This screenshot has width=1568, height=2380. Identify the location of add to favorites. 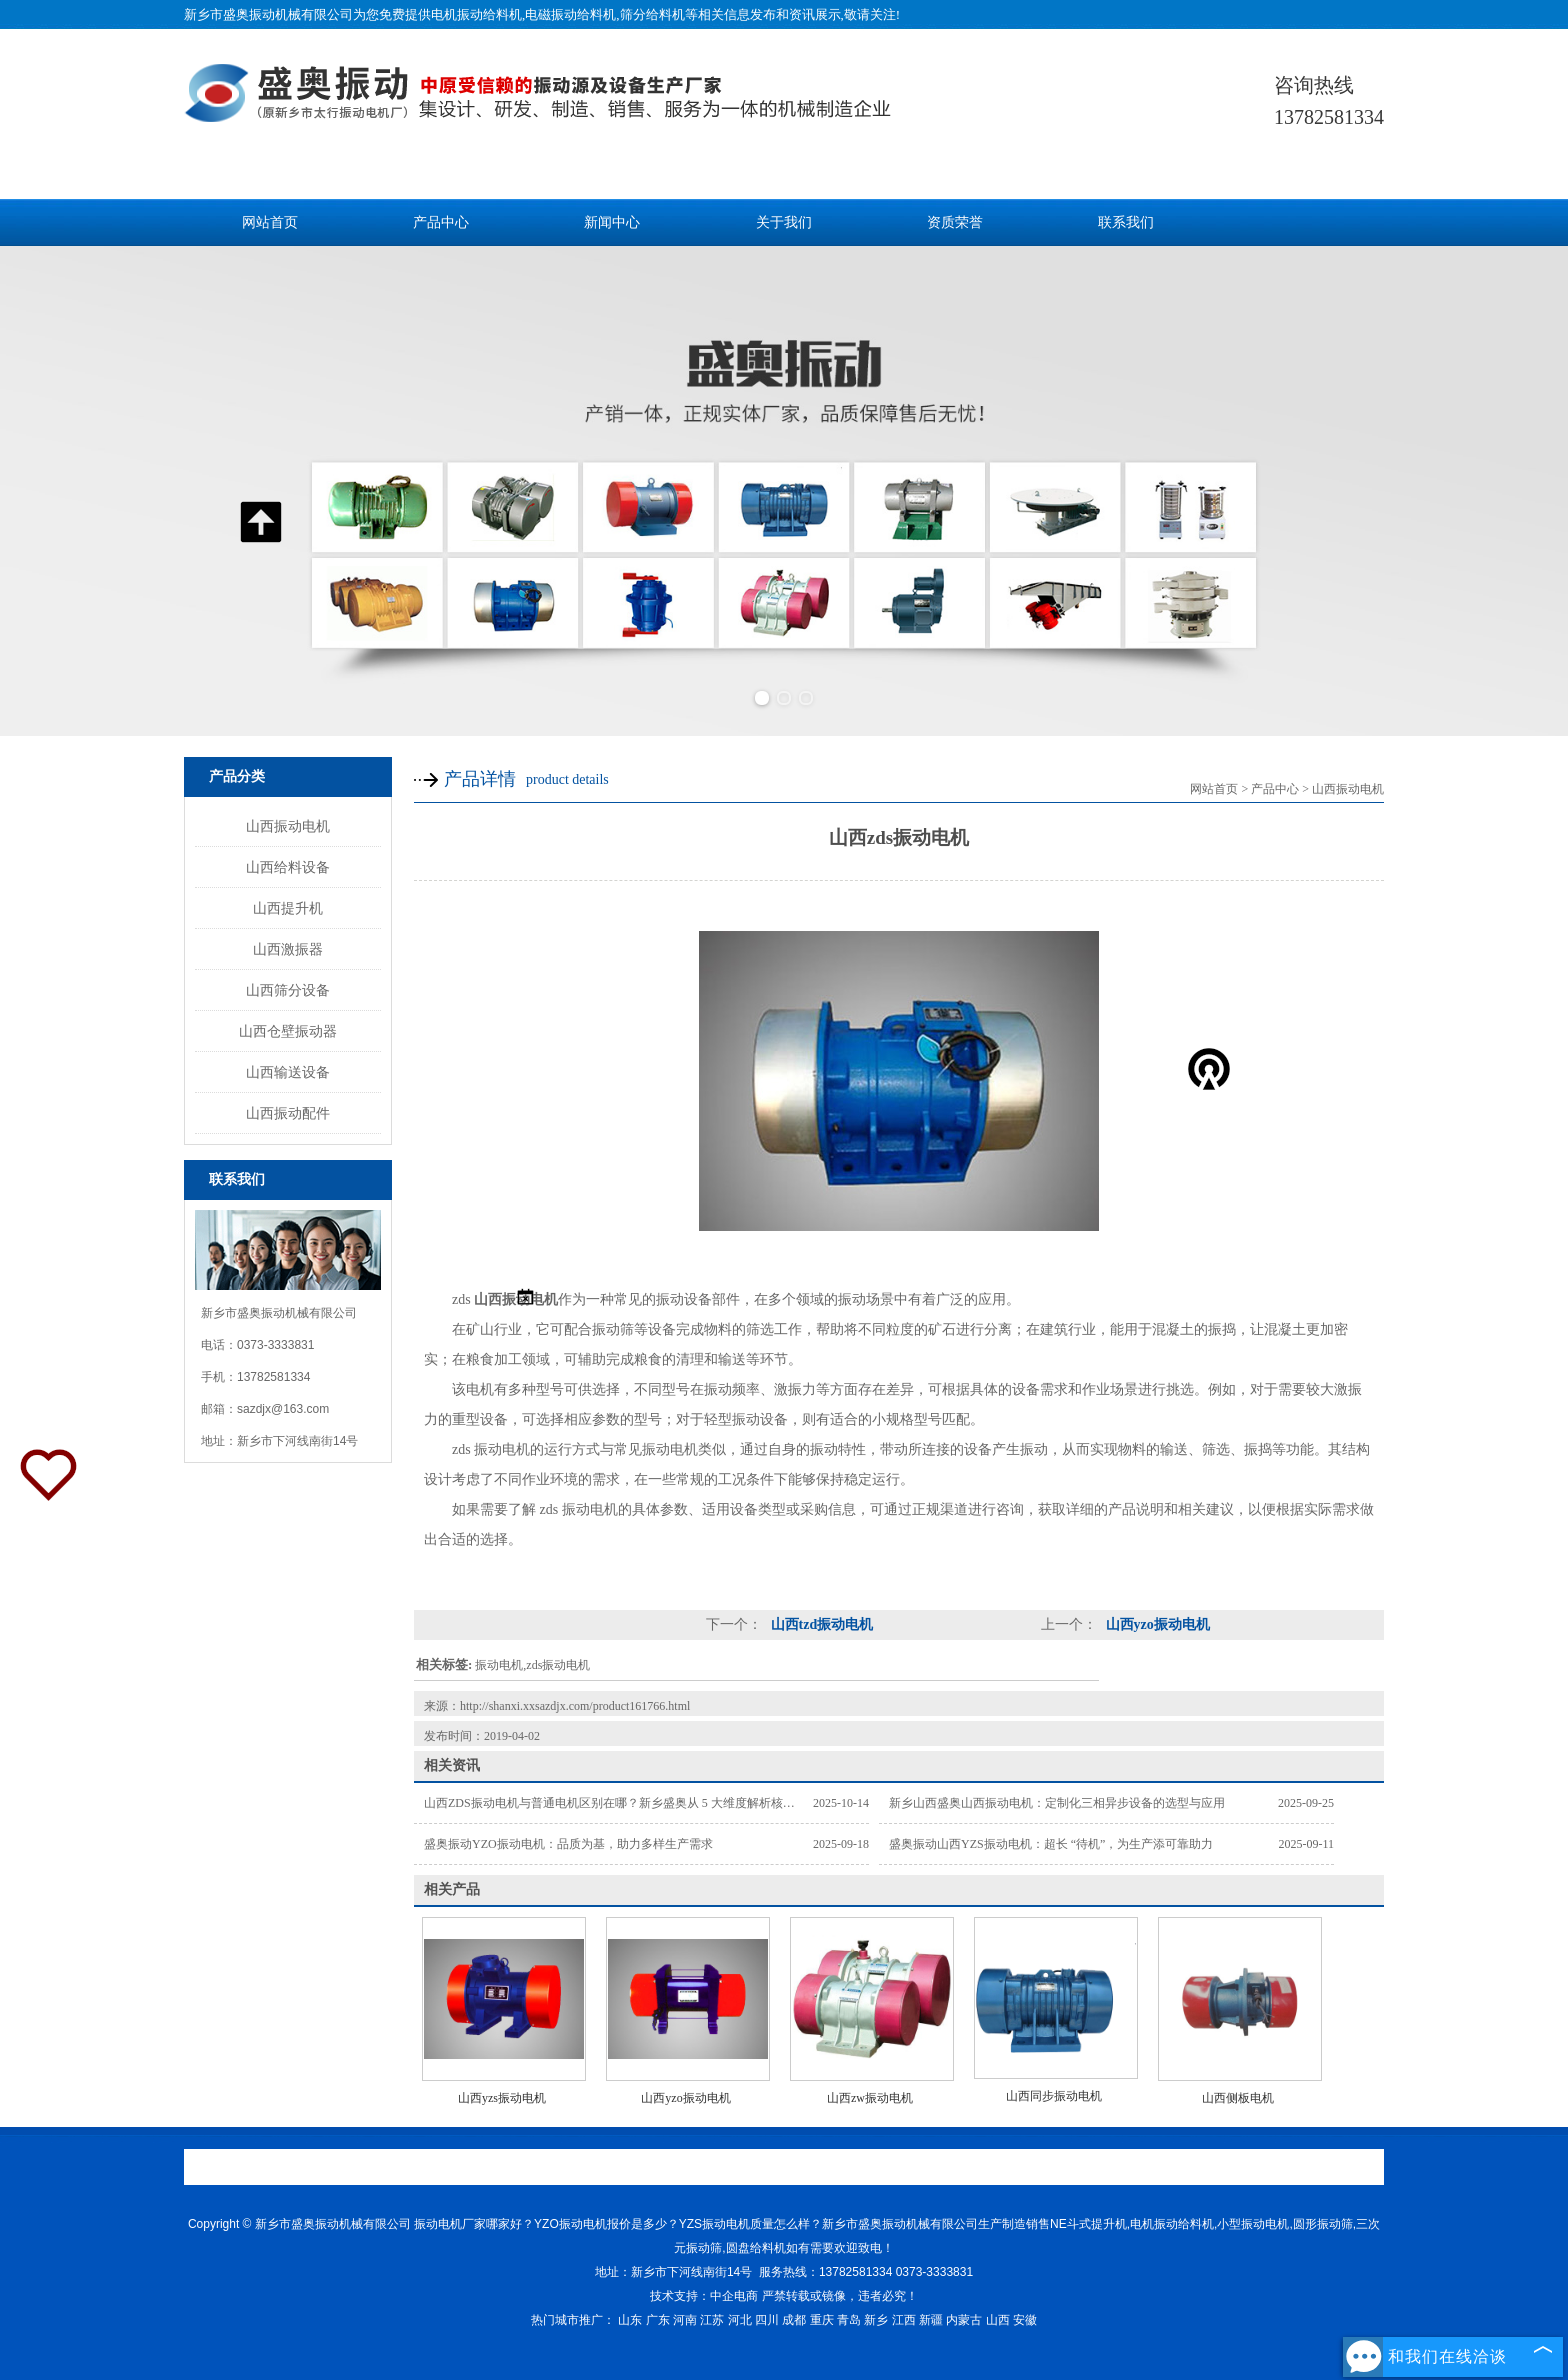
(48, 1474).